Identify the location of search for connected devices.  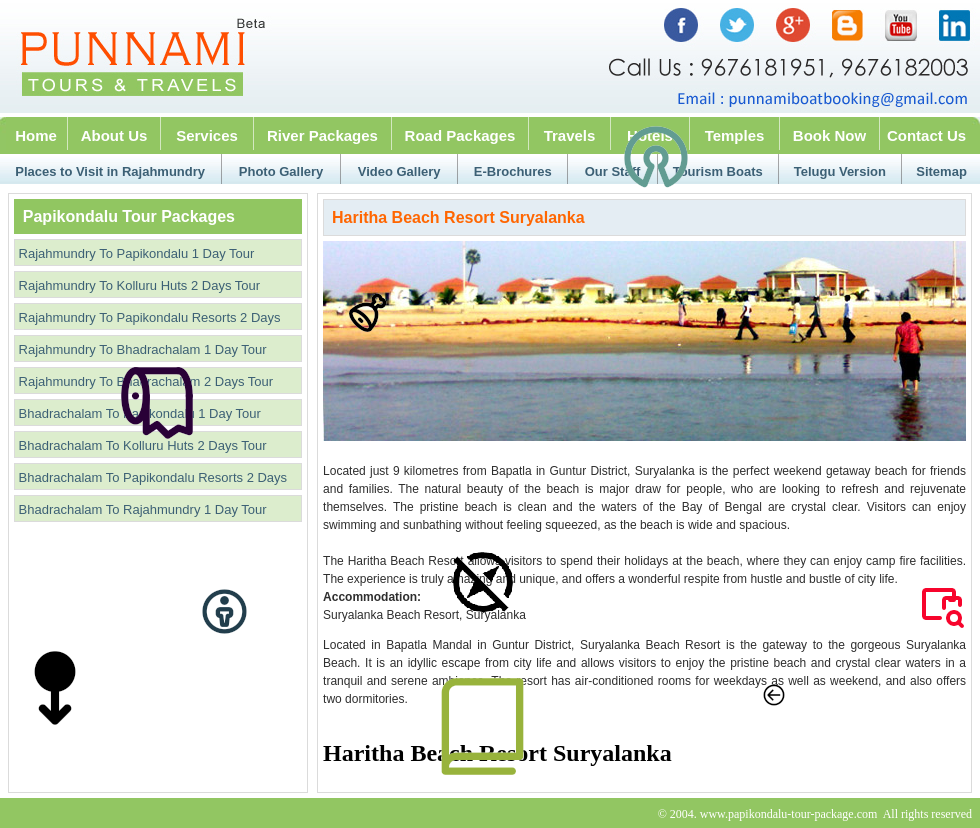
(942, 606).